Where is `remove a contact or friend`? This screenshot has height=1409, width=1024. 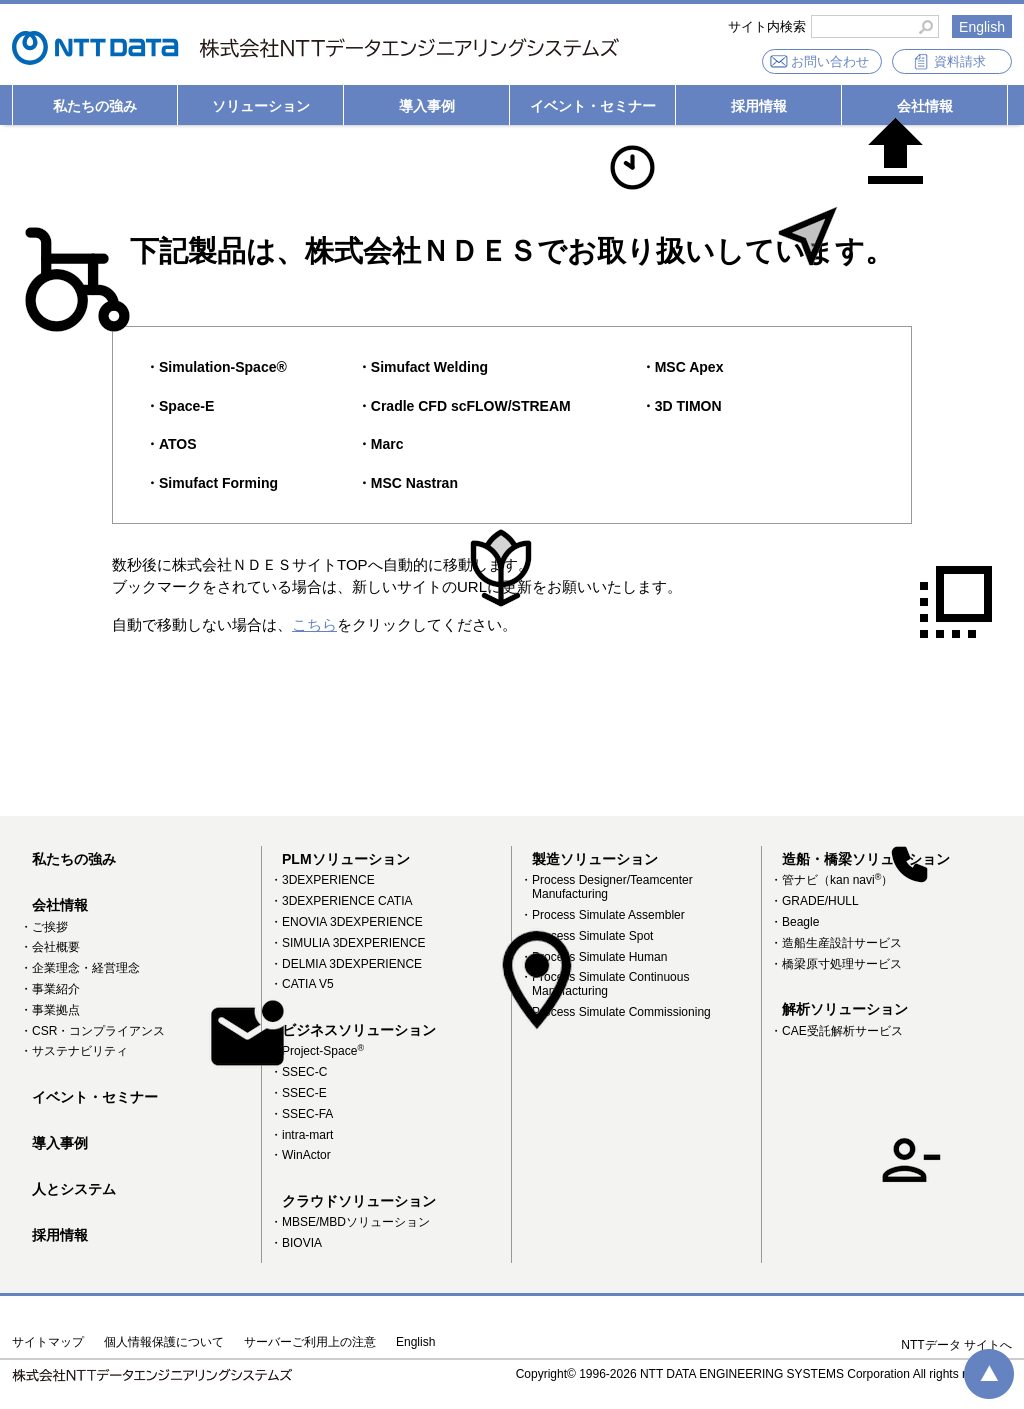
remove a contact or friend is located at coordinates (910, 1160).